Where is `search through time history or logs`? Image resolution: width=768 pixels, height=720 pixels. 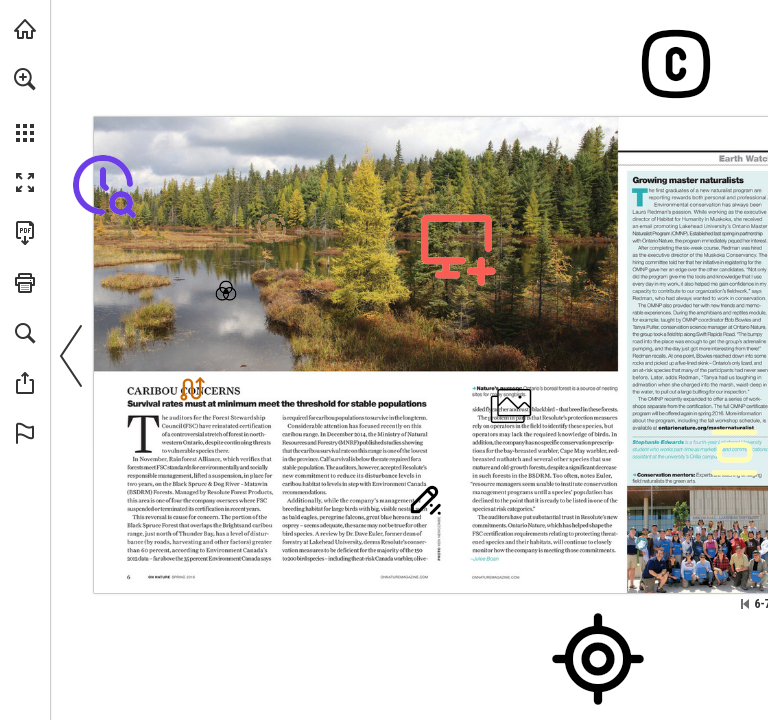
search through time history or logs is located at coordinates (103, 185).